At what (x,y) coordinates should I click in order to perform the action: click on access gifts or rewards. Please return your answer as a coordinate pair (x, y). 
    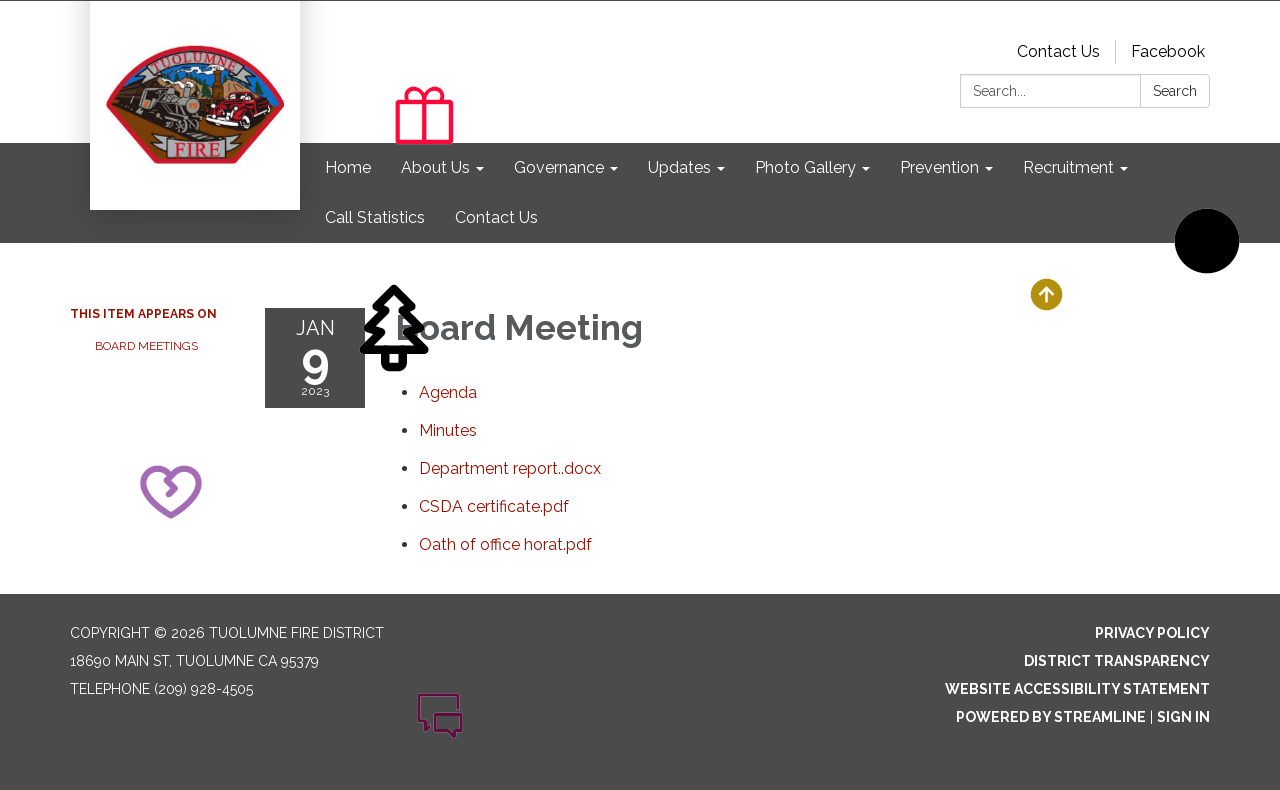
    Looking at the image, I should click on (426, 117).